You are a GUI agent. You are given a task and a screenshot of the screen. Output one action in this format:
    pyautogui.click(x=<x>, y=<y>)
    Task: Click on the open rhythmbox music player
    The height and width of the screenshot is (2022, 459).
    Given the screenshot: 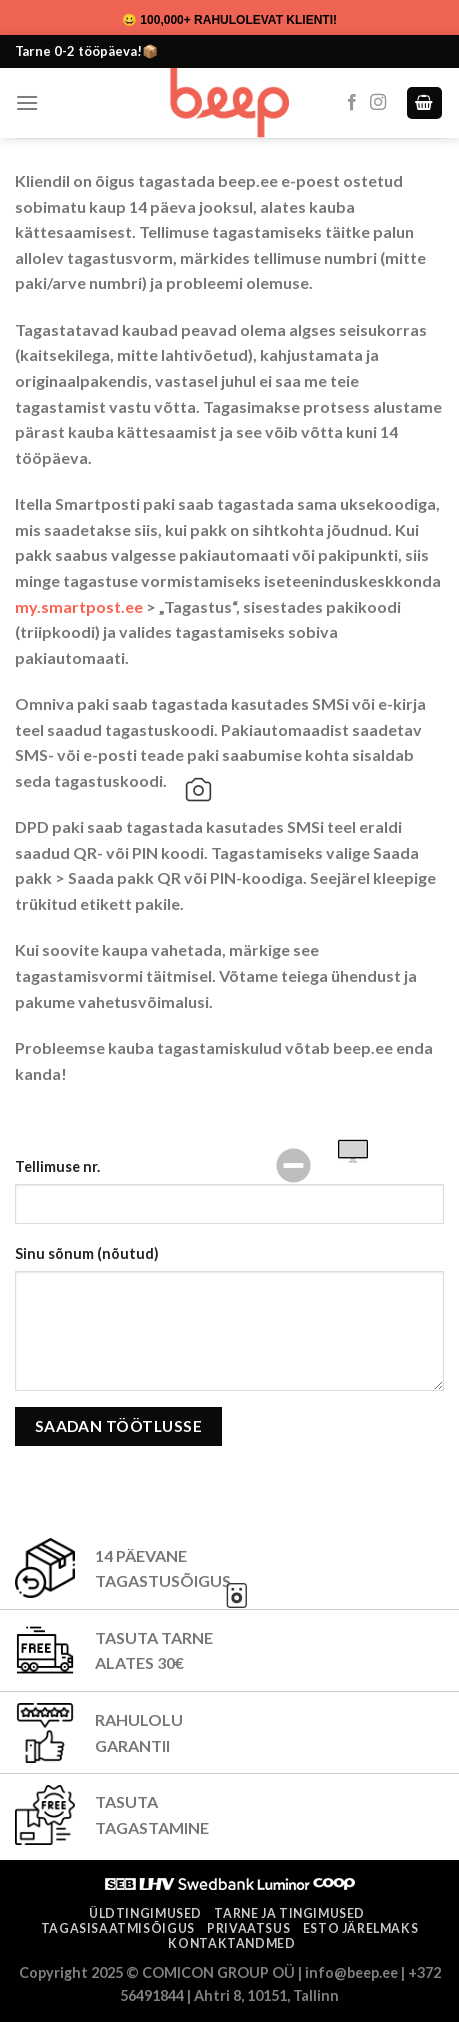 What is the action you would take?
    pyautogui.click(x=237, y=1595)
    